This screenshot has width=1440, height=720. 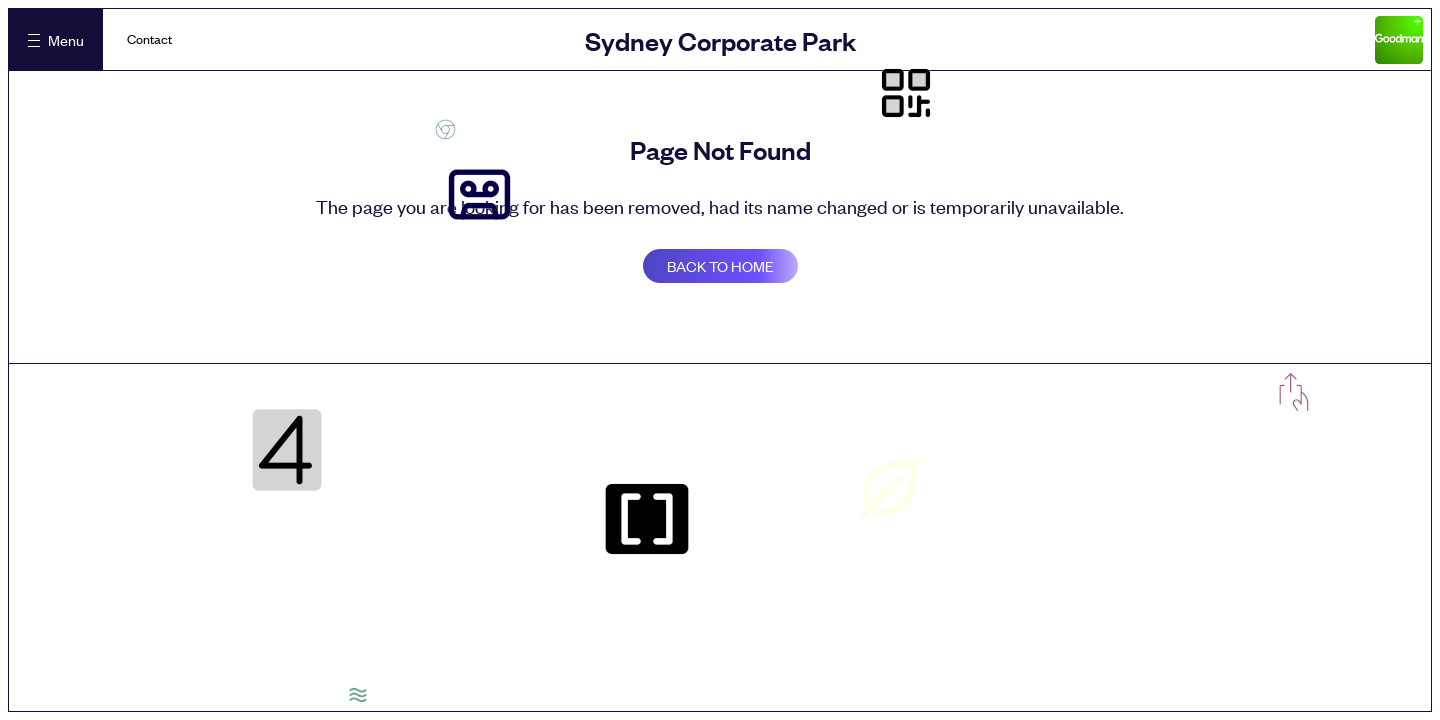 What do you see at coordinates (647, 519) in the screenshot?
I see `format text as code or array` at bounding box center [647, 519].